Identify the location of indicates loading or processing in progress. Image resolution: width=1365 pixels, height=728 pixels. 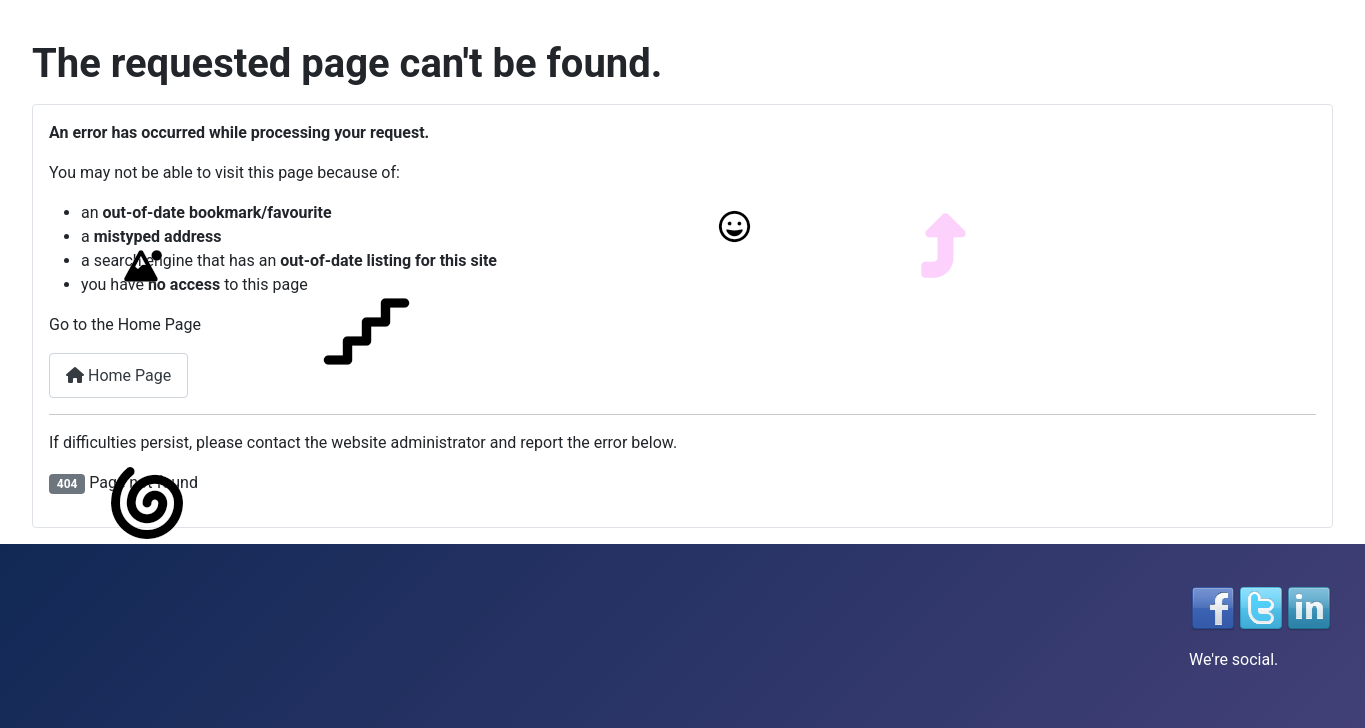
(147, 503).